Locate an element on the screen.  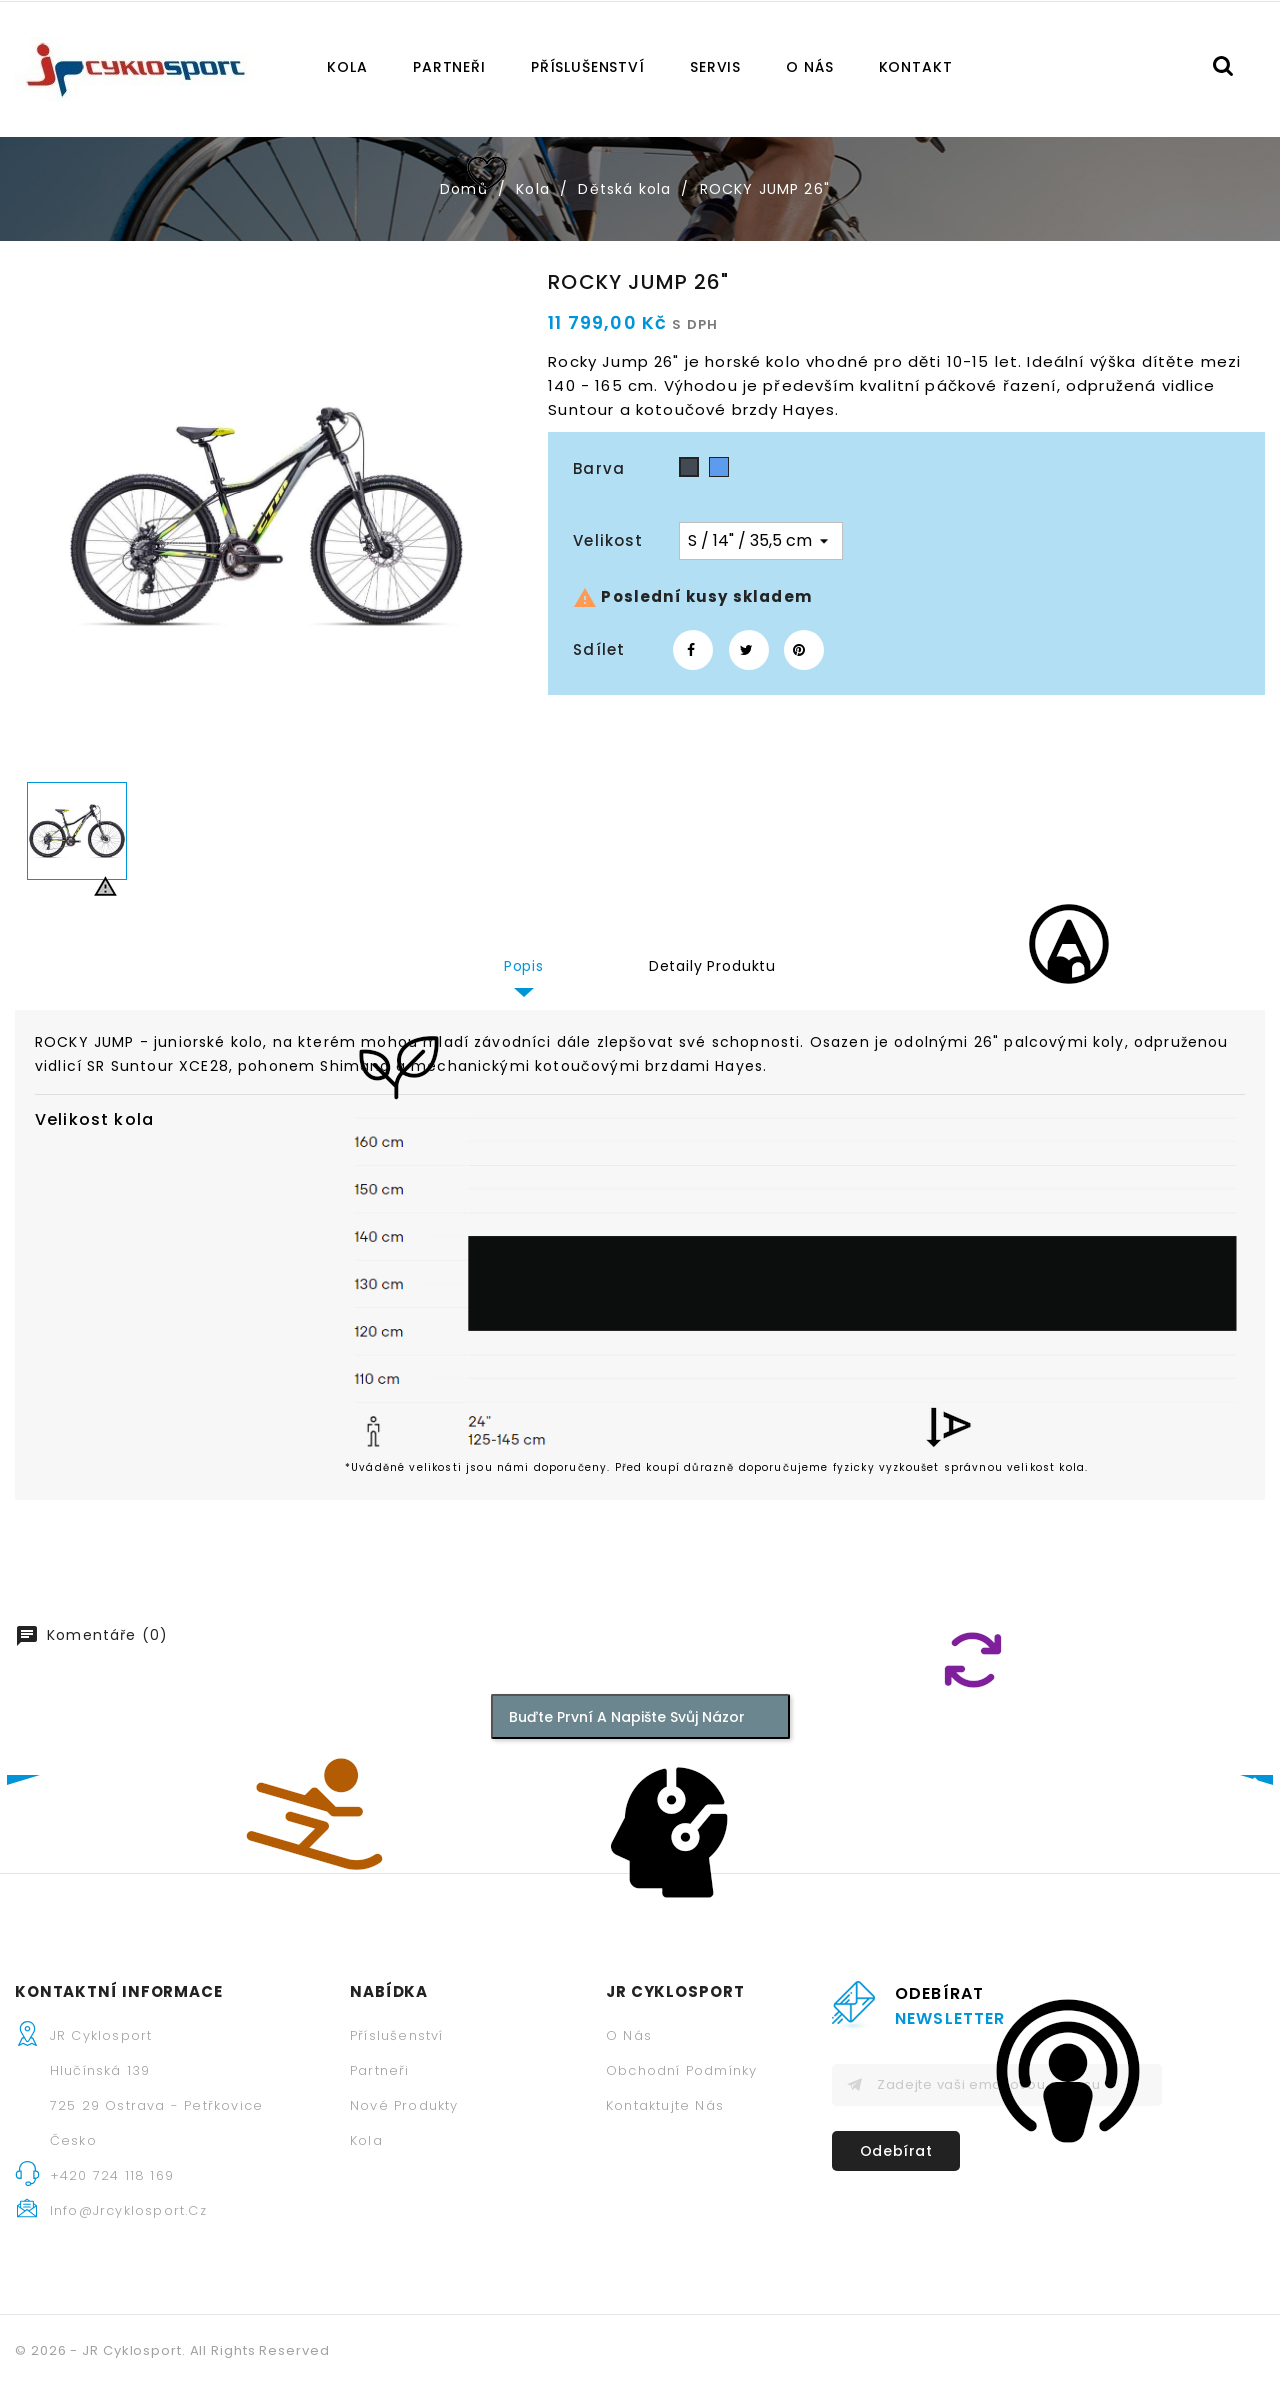
refresh or reload content is located at coordinates (973, 1660).